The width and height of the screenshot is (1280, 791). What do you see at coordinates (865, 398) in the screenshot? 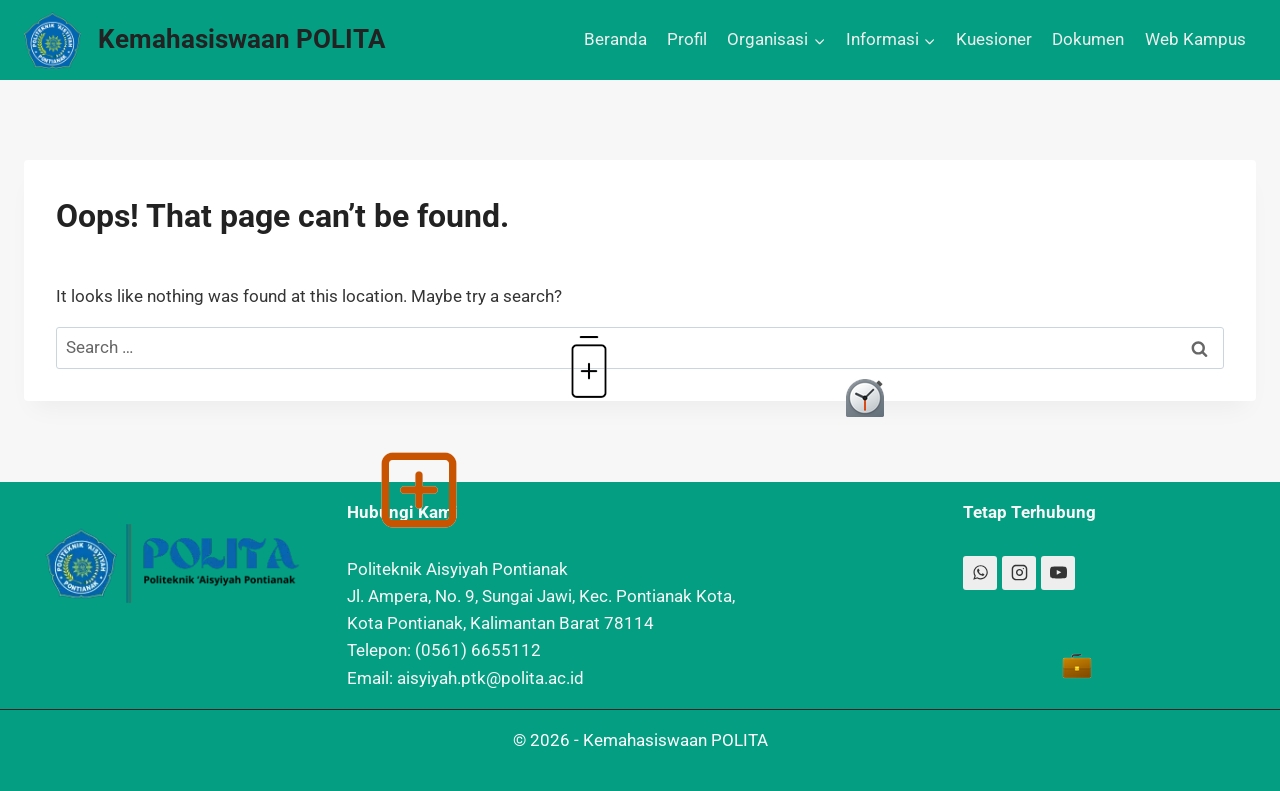
I see `open the alarm clock app` at bounding box center [865, 398].